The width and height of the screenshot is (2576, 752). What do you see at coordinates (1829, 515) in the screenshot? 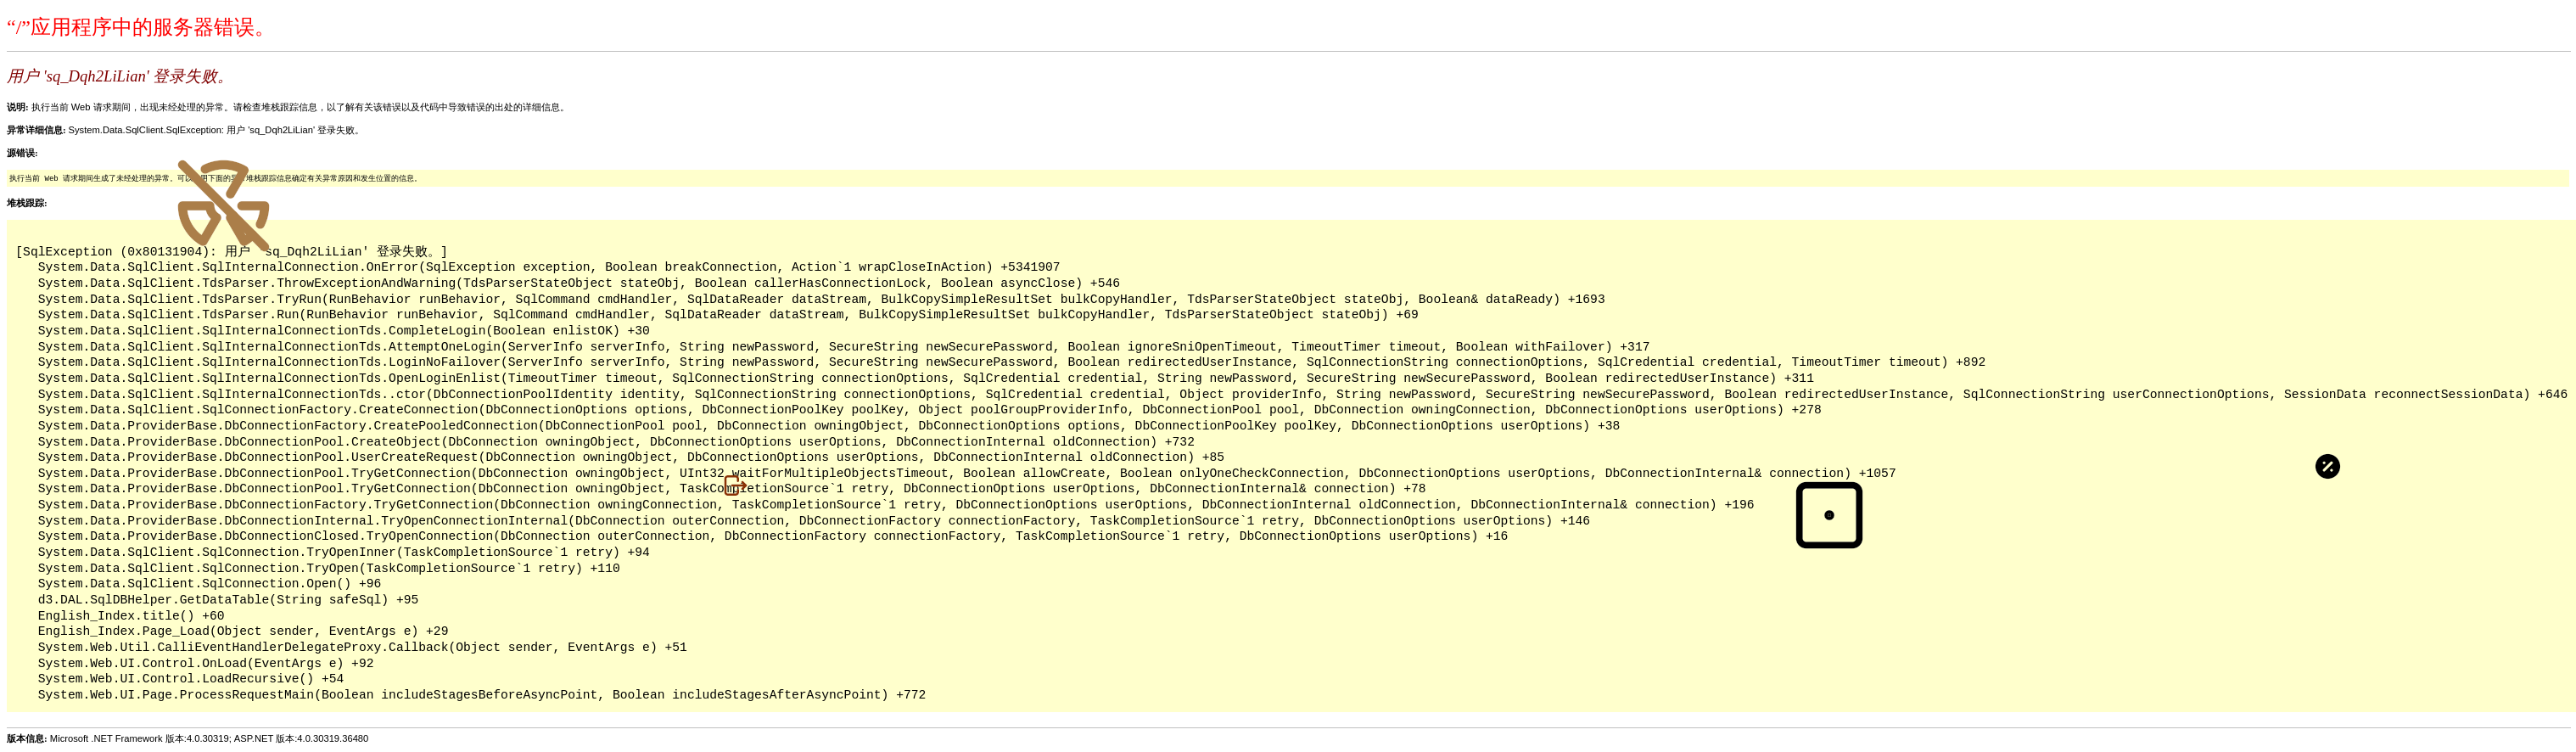
I see `roll the dice or generate a random result` at bounding box center [1829, 515].